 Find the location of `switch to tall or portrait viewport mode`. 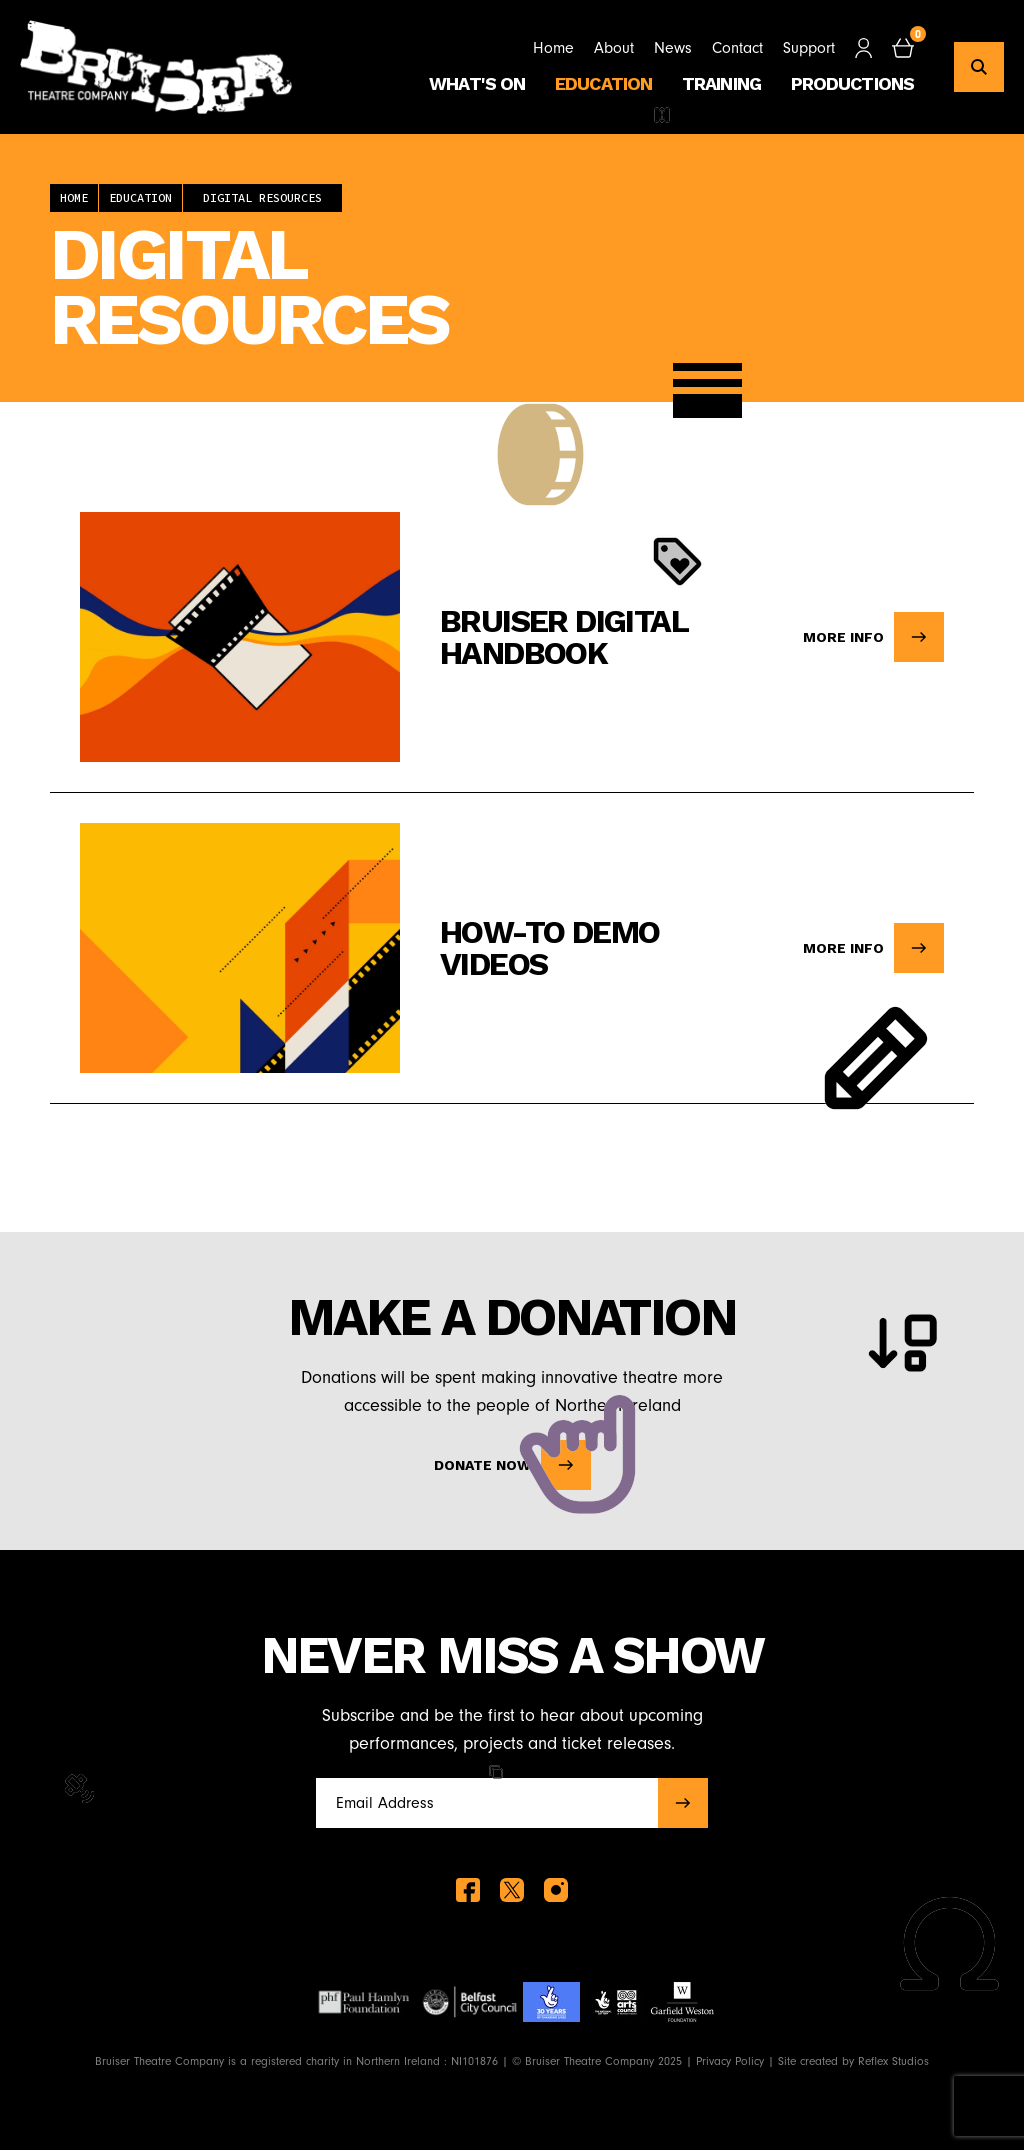

switch to tall or portrait viewport mode is located at coordinates (662, 115).